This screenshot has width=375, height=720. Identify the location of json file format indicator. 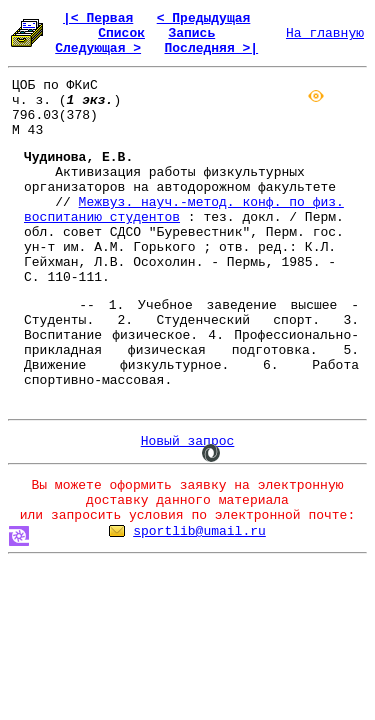
(211, 453).